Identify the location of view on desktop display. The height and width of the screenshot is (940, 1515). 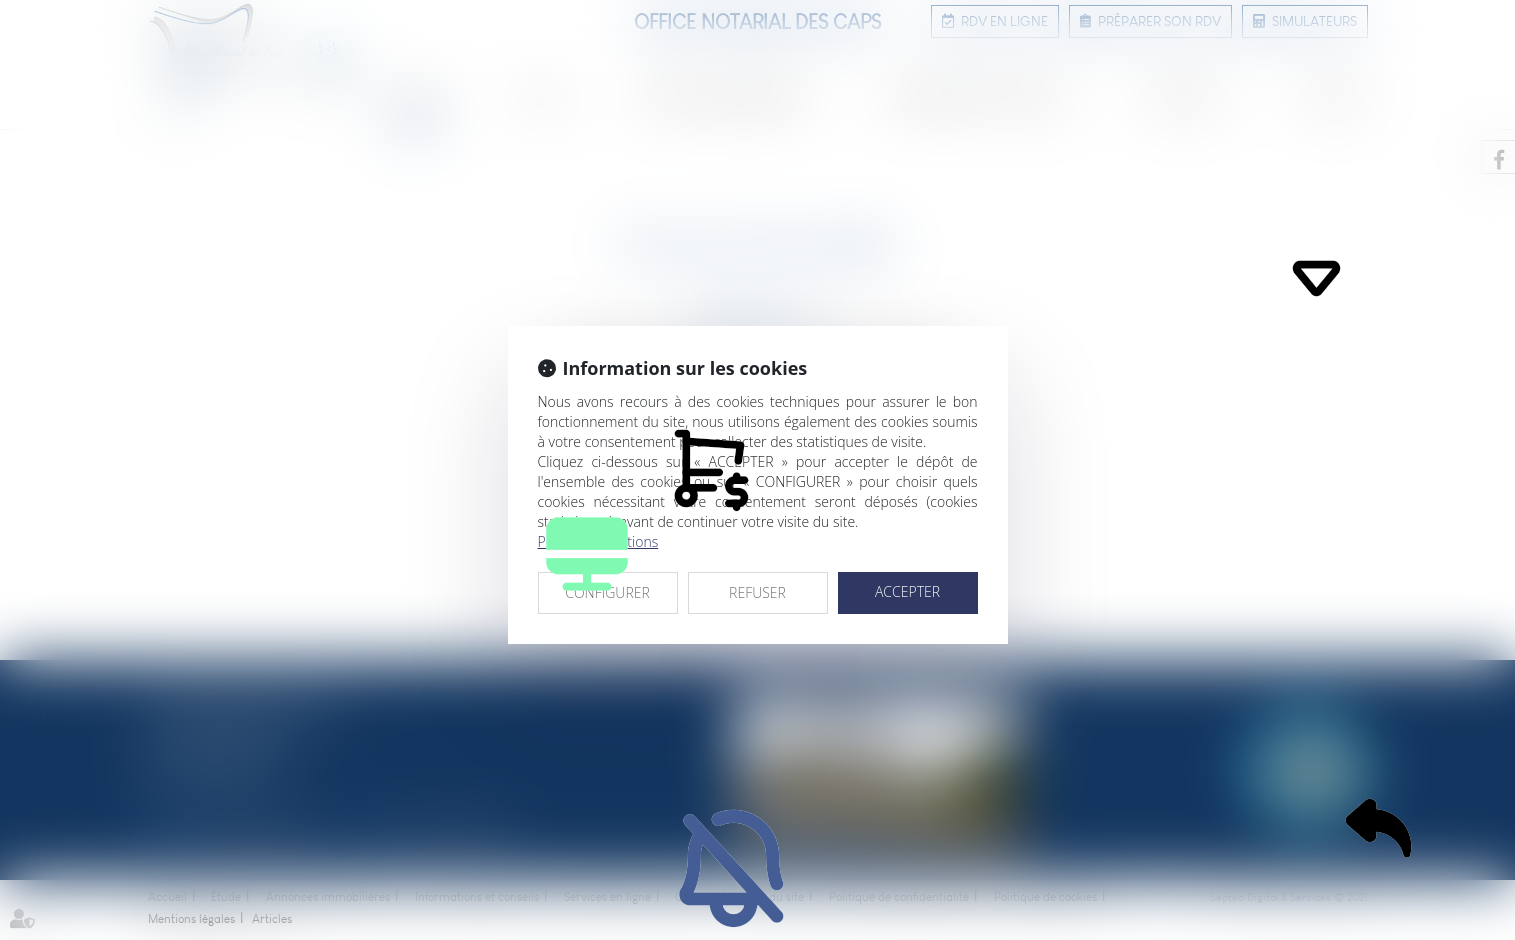
(587, 554).